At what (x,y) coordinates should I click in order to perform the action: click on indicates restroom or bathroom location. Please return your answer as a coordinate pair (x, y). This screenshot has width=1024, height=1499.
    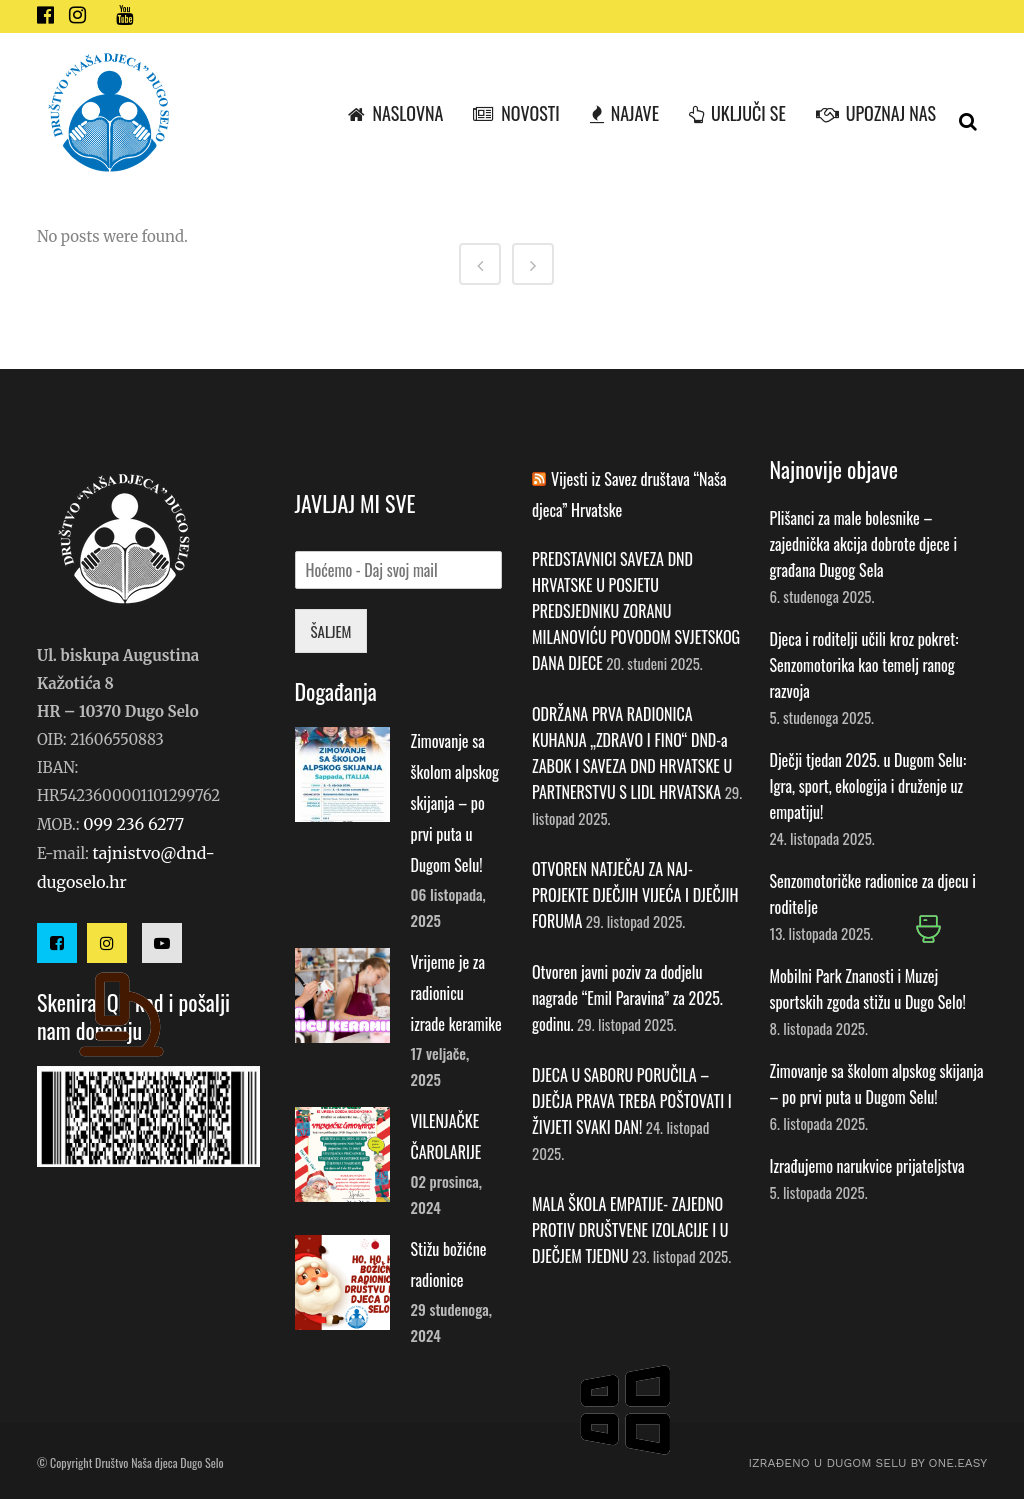
    Looking at the image, I should click on (928, 928).